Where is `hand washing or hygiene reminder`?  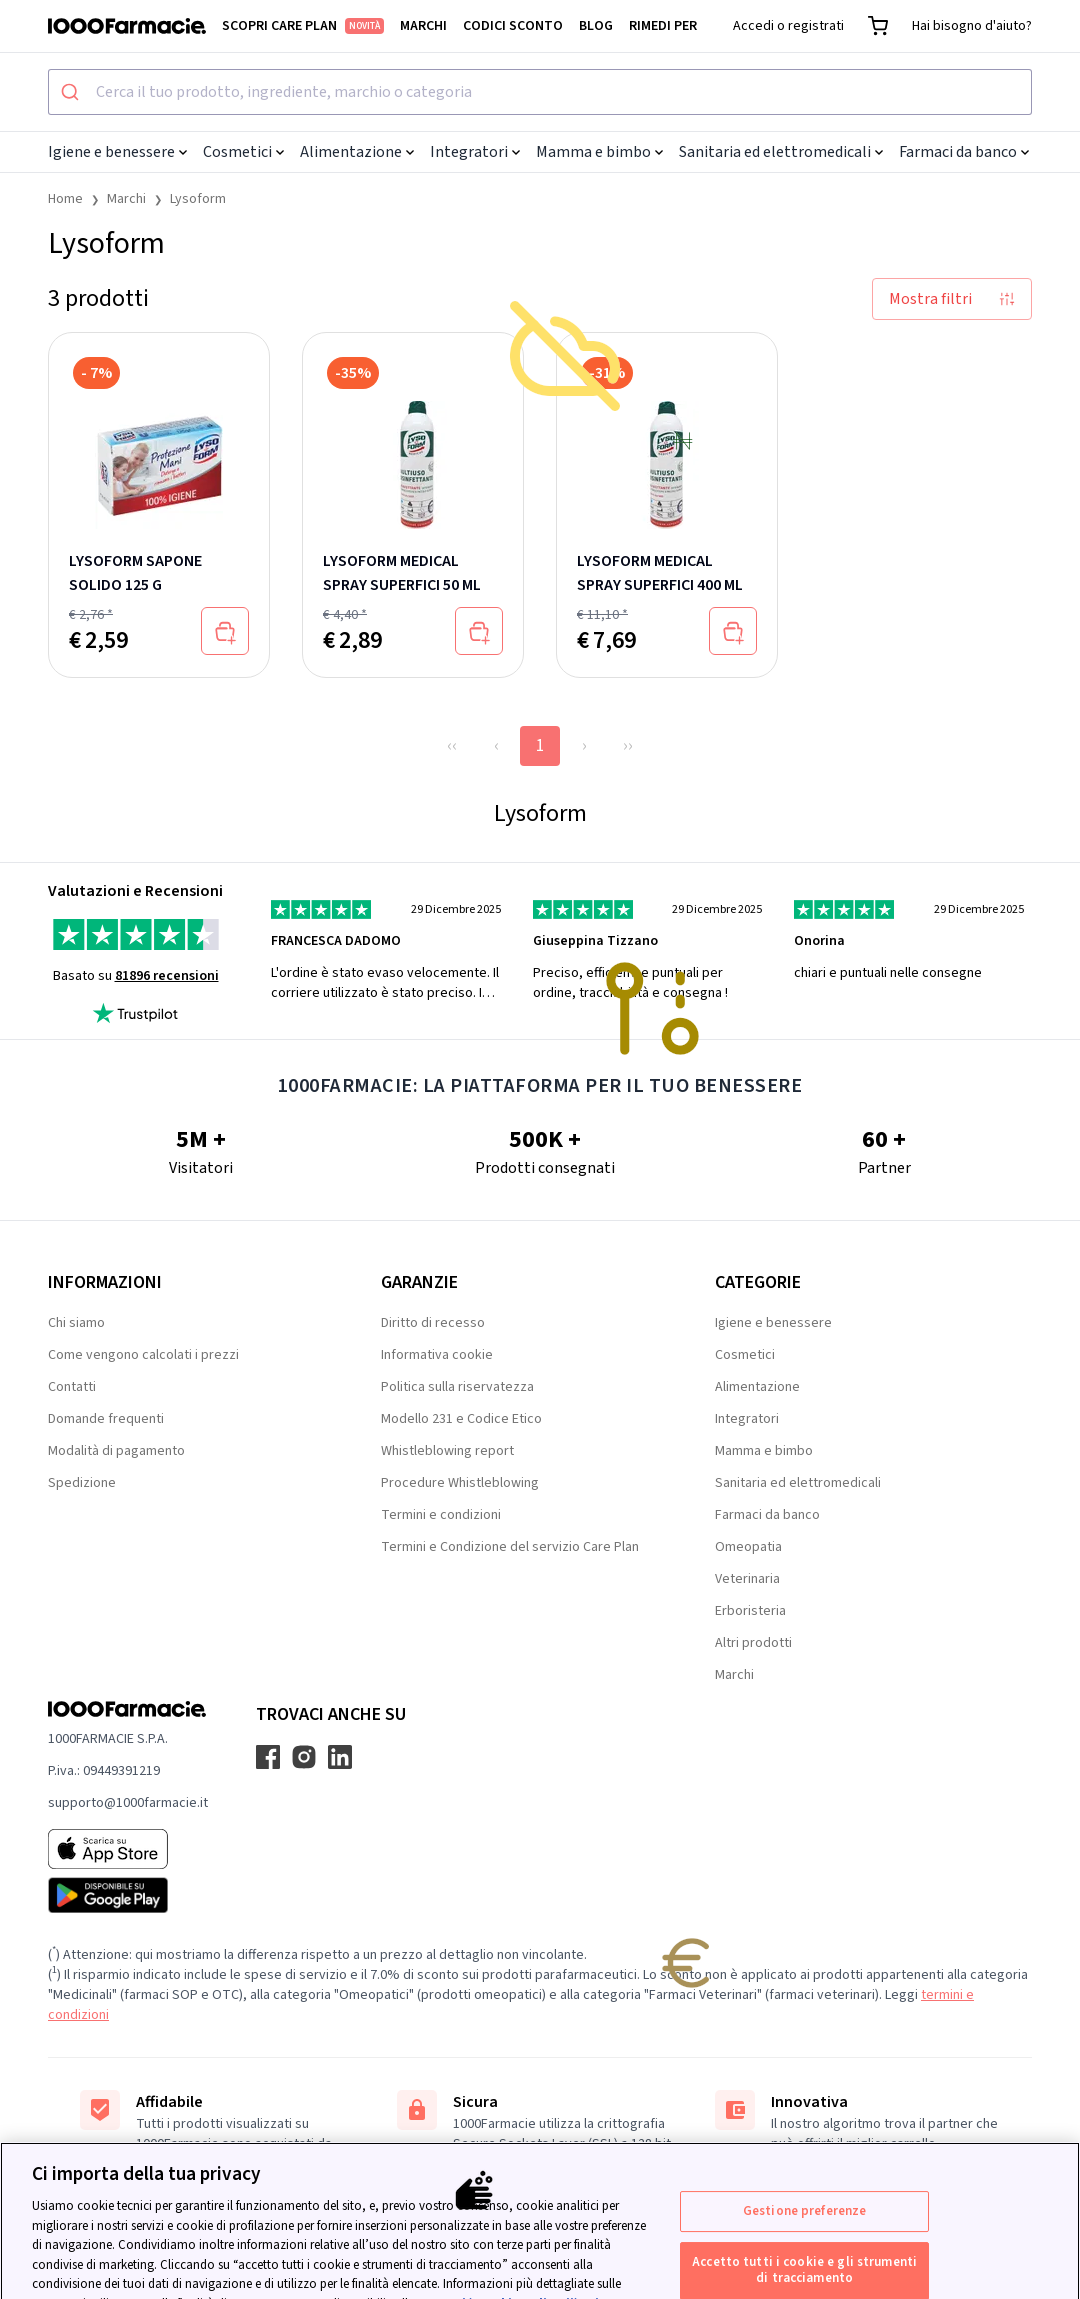
hand washing or hygiene reminder is located at coordinates (475, 2190).